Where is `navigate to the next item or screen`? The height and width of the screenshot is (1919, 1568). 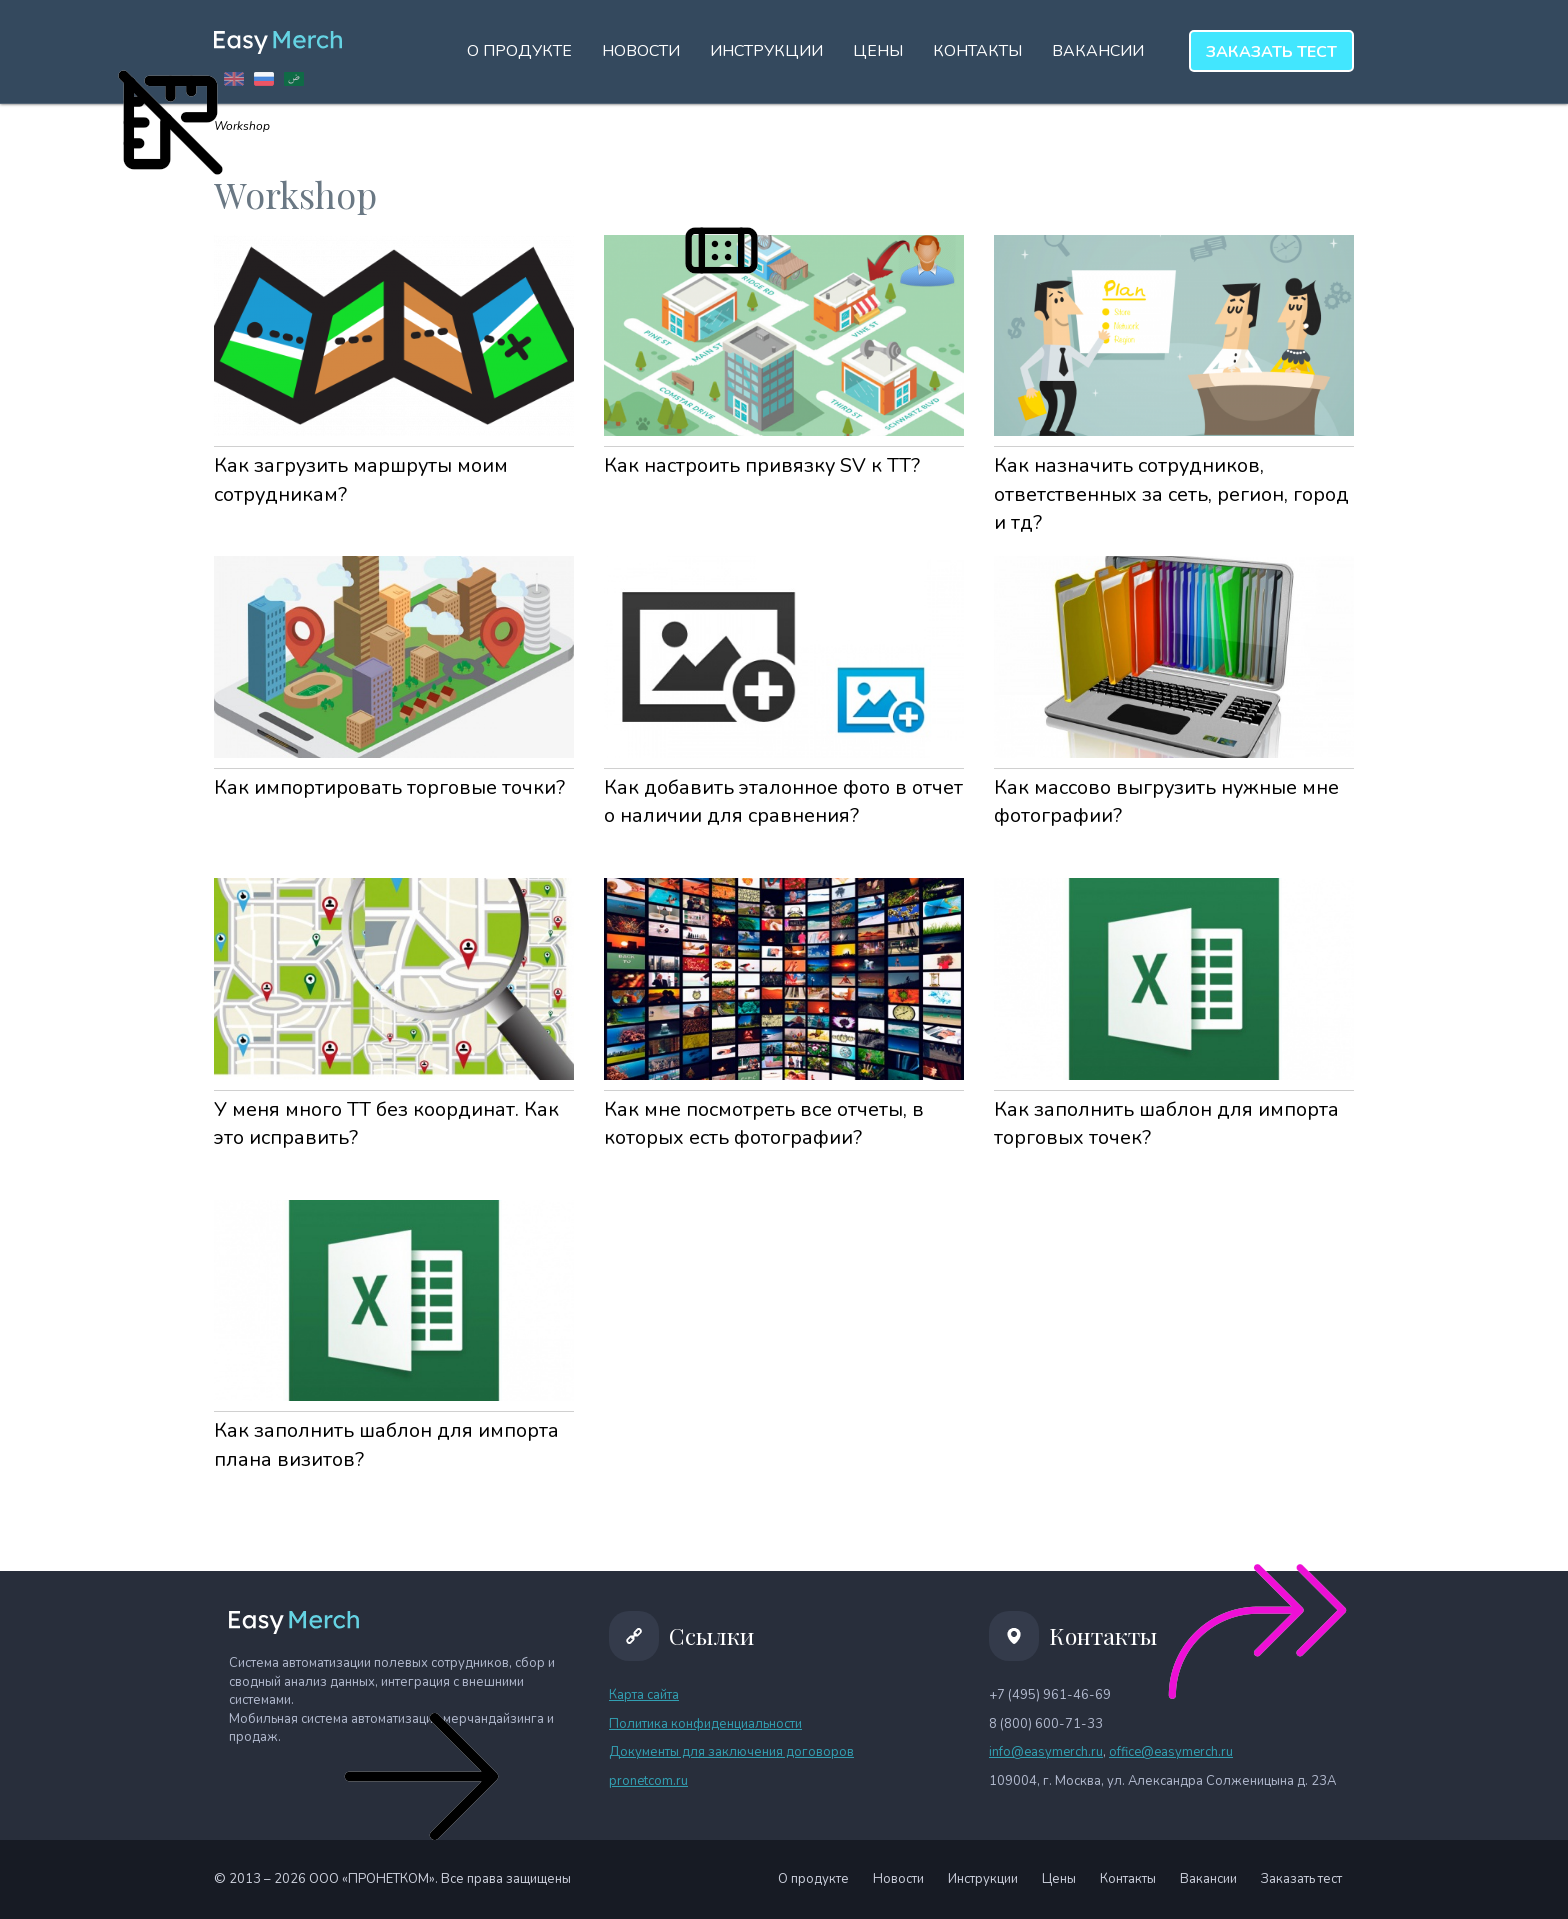 navigate to the next item or screen is located at coordinates (421, 1776).